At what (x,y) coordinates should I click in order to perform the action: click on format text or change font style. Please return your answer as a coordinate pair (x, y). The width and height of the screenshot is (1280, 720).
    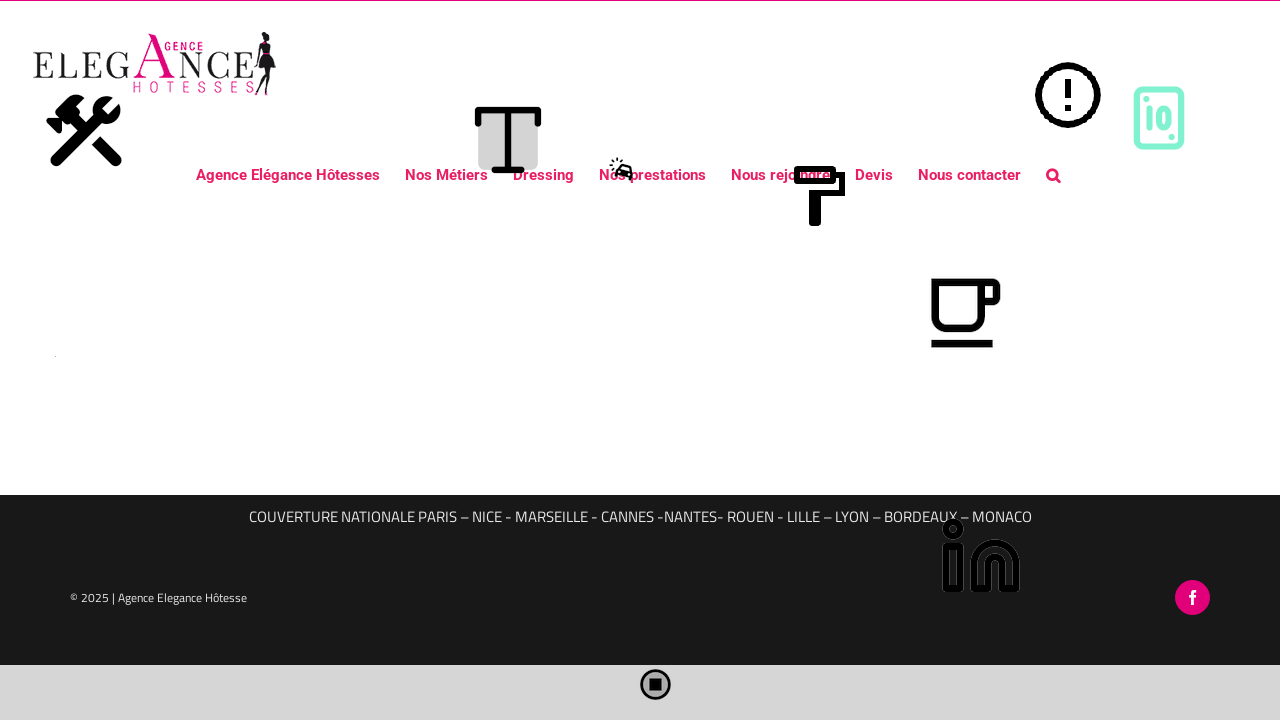
    Looking at the image, I should click on (508, 140).